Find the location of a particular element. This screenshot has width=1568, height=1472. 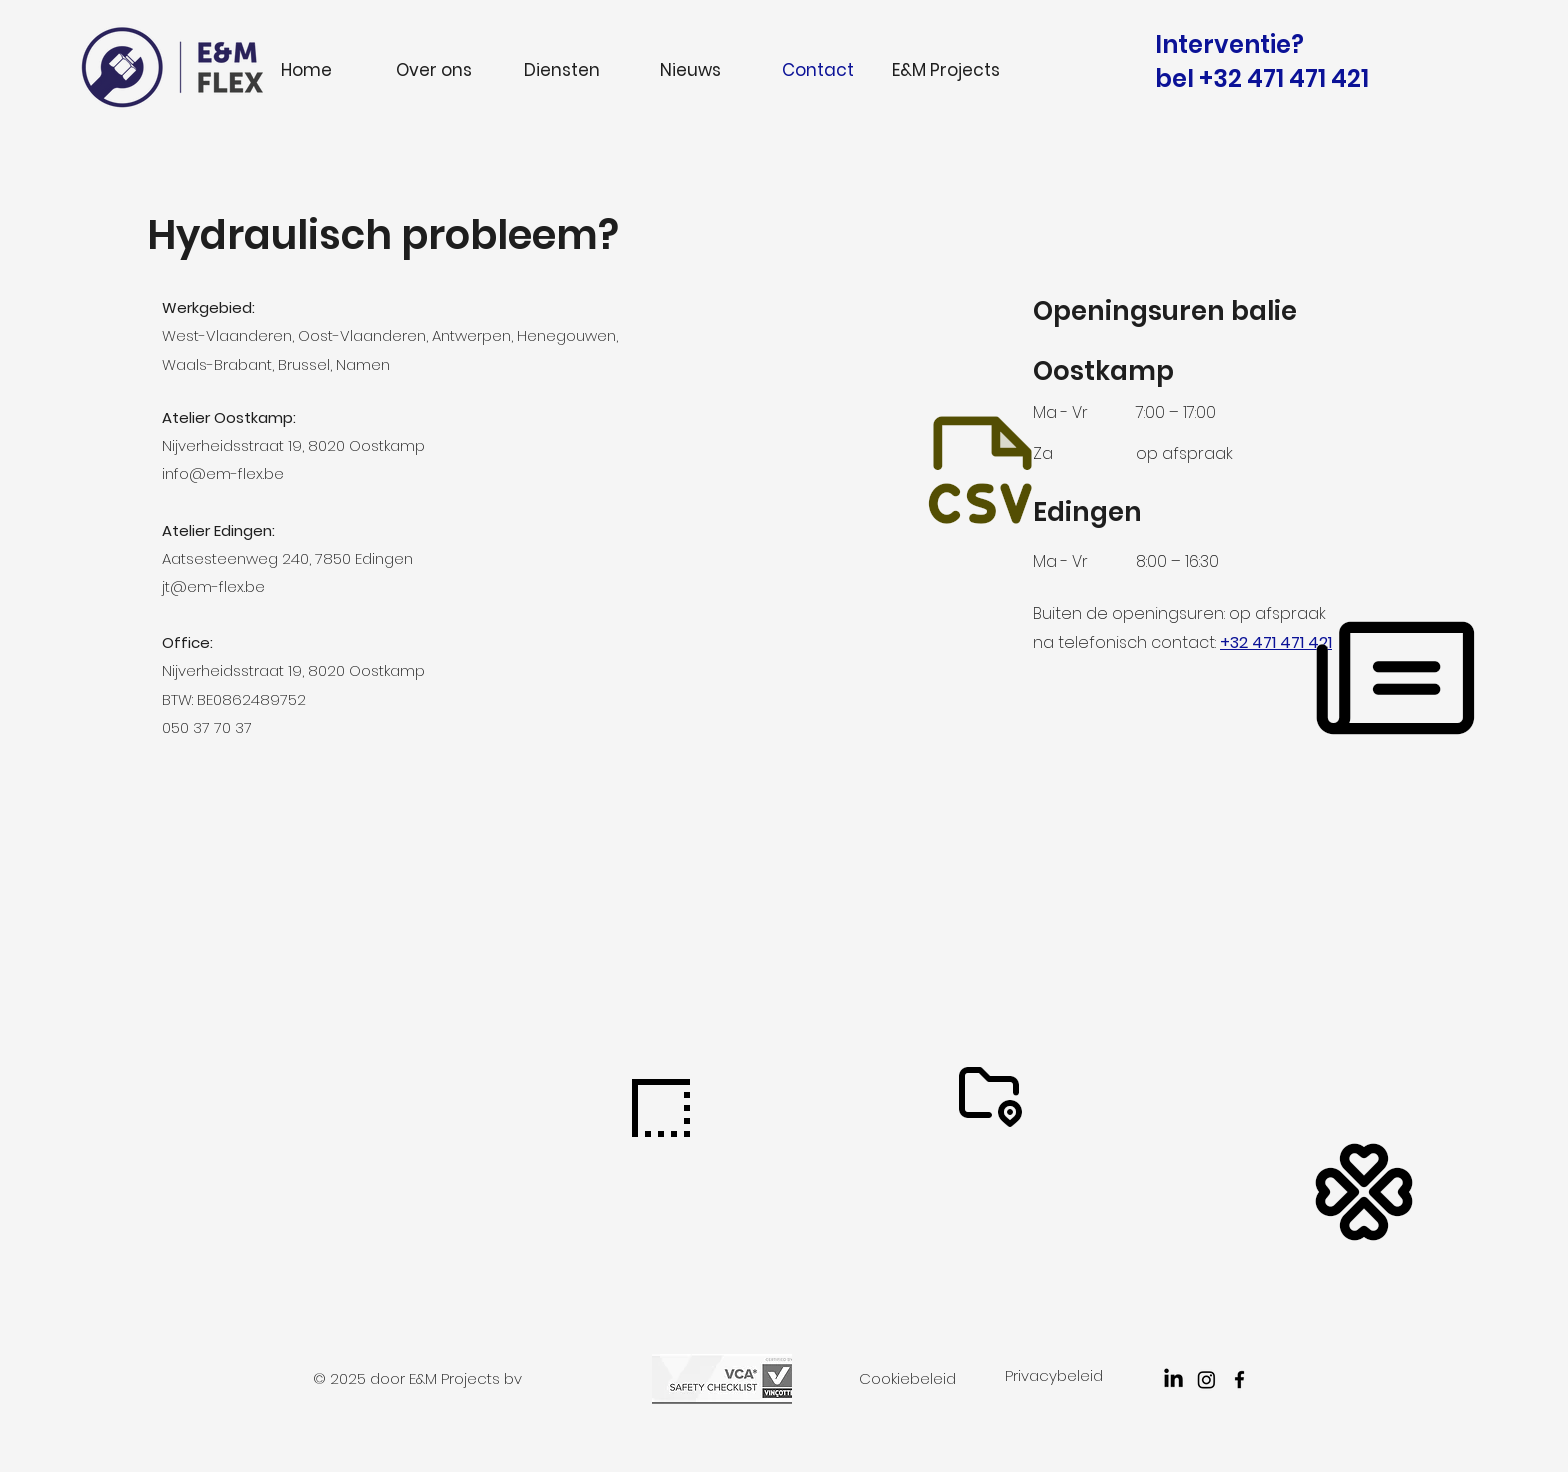

pin a folder to quick access is located at coordinates (989, 1094).